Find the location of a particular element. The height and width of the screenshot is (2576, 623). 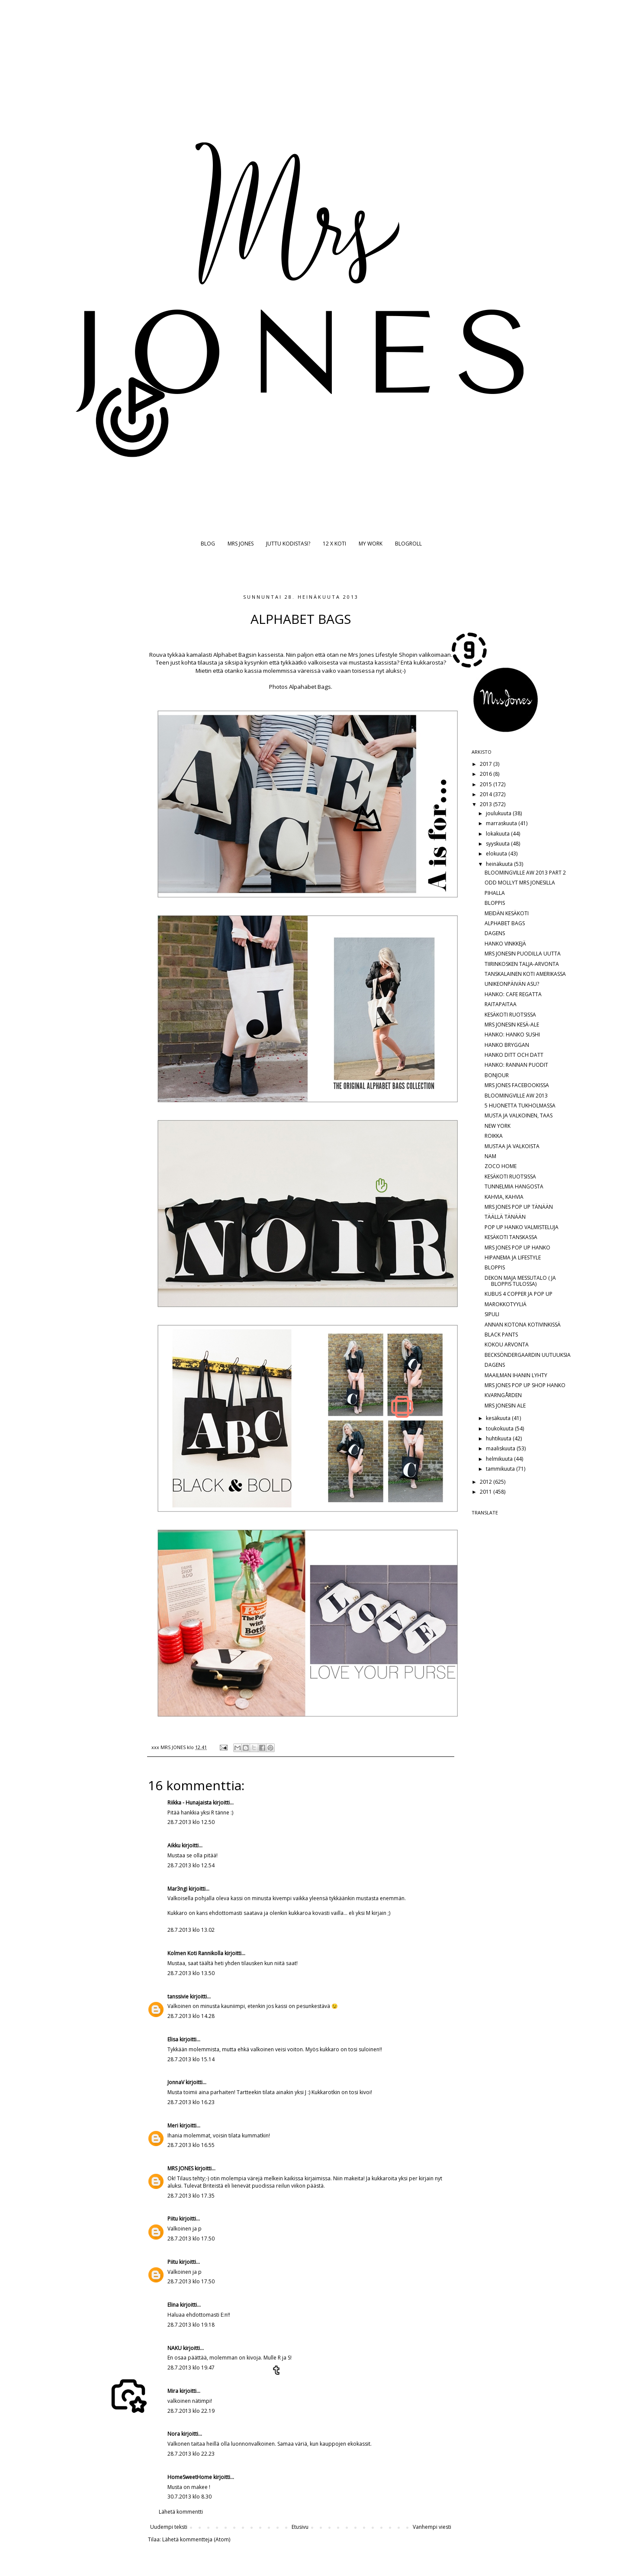

indicates 9 items remaining or pending is located at coordinates (469, 650).